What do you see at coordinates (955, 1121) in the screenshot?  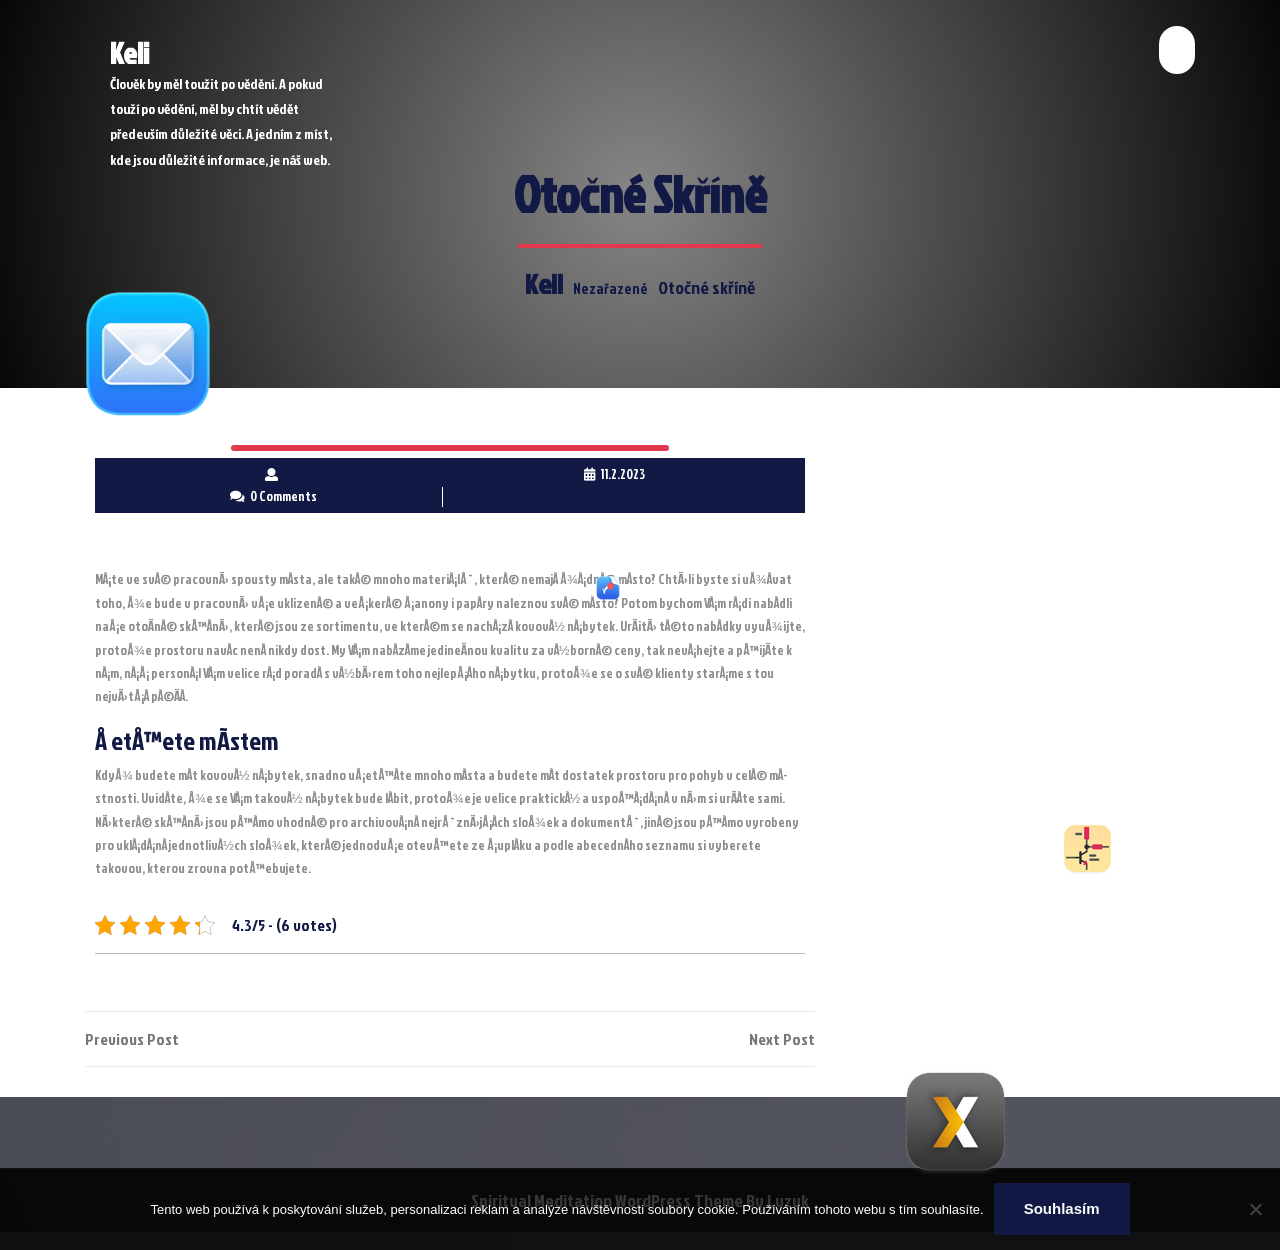 I see `open plex media server` at bounding box center [955, 1121].